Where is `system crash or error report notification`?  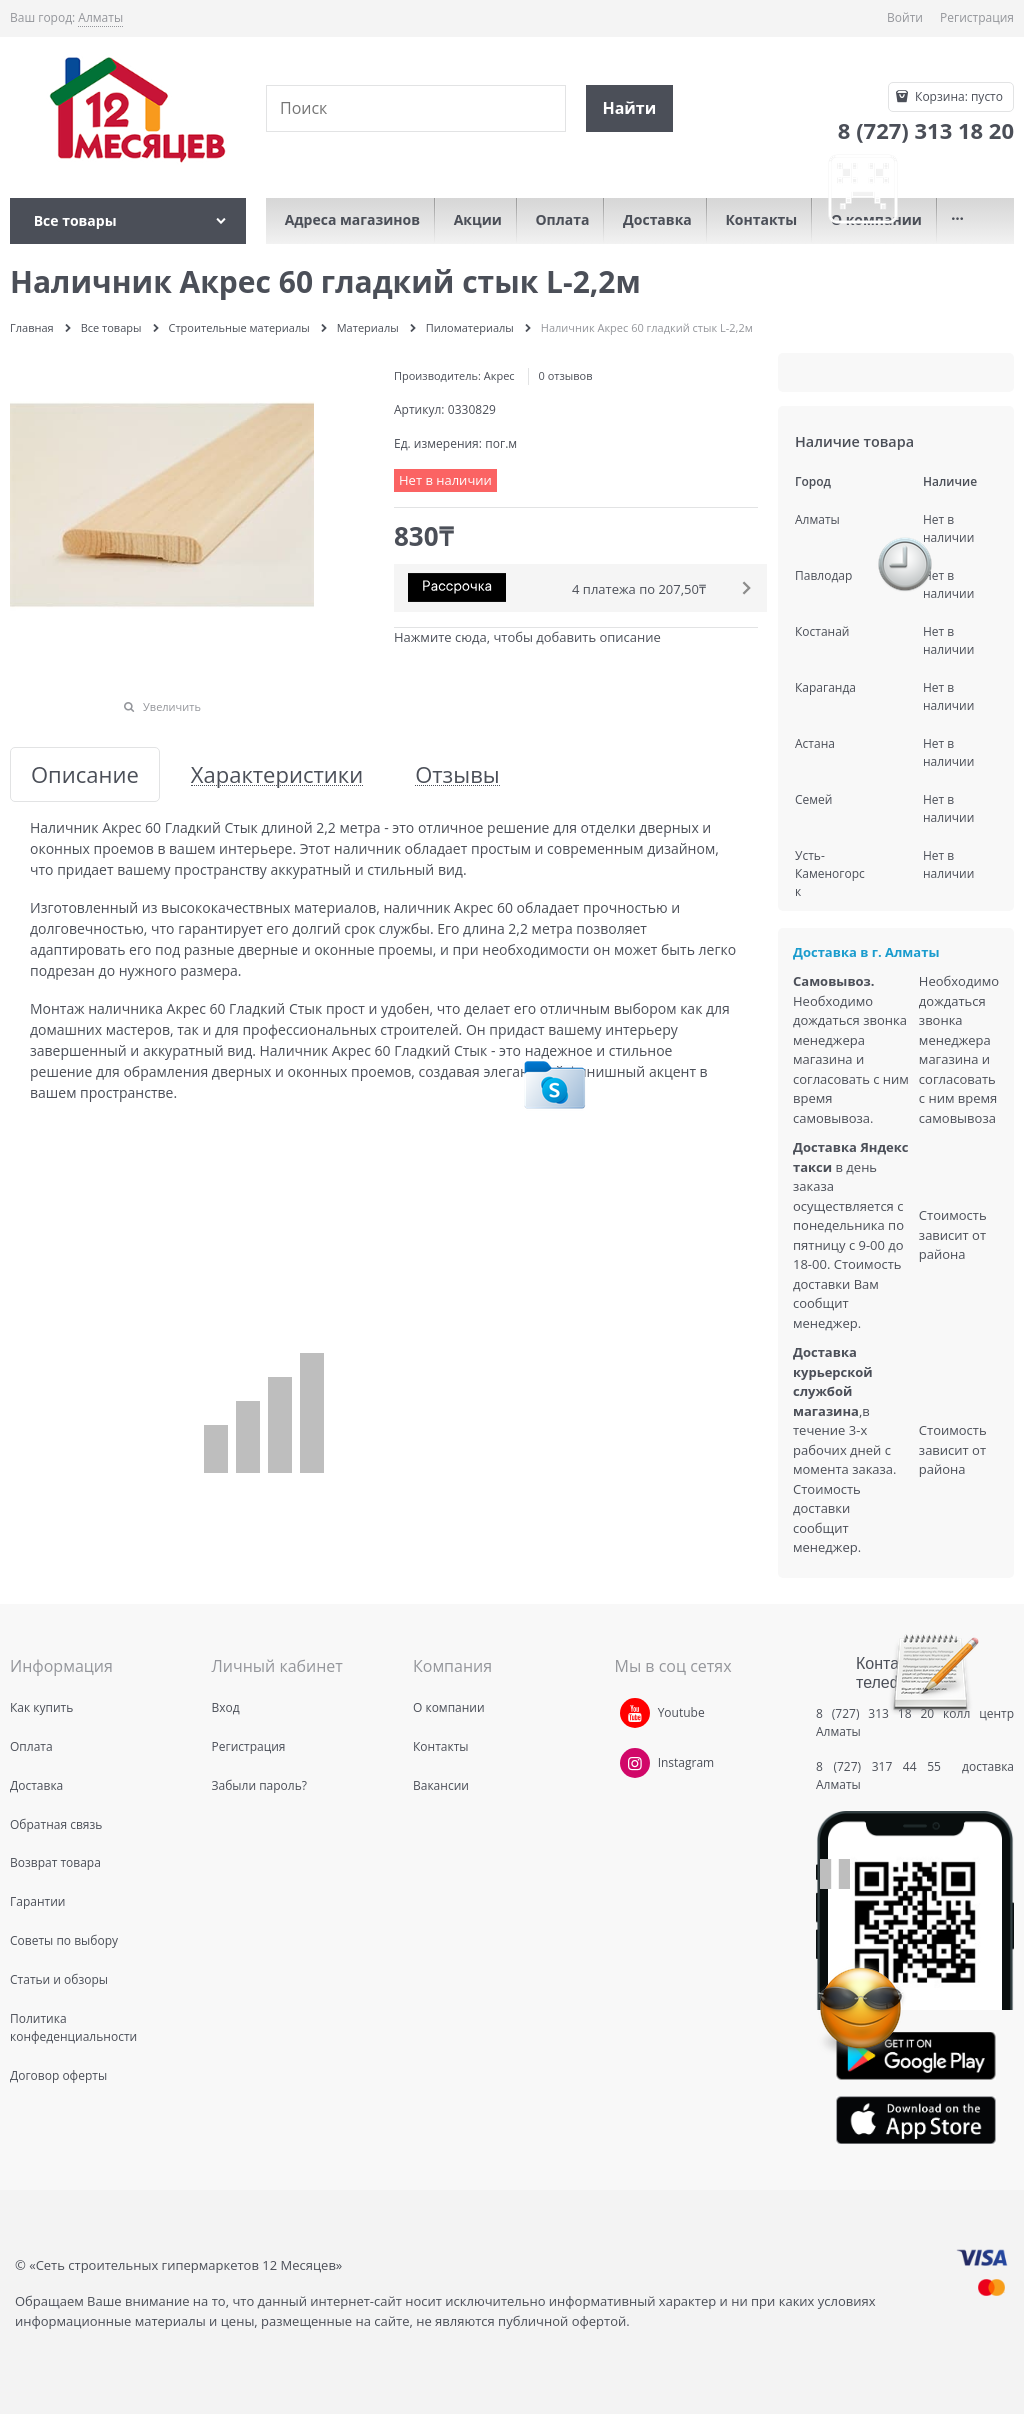
system crash or error report notification is located at coordinates (863, 189).